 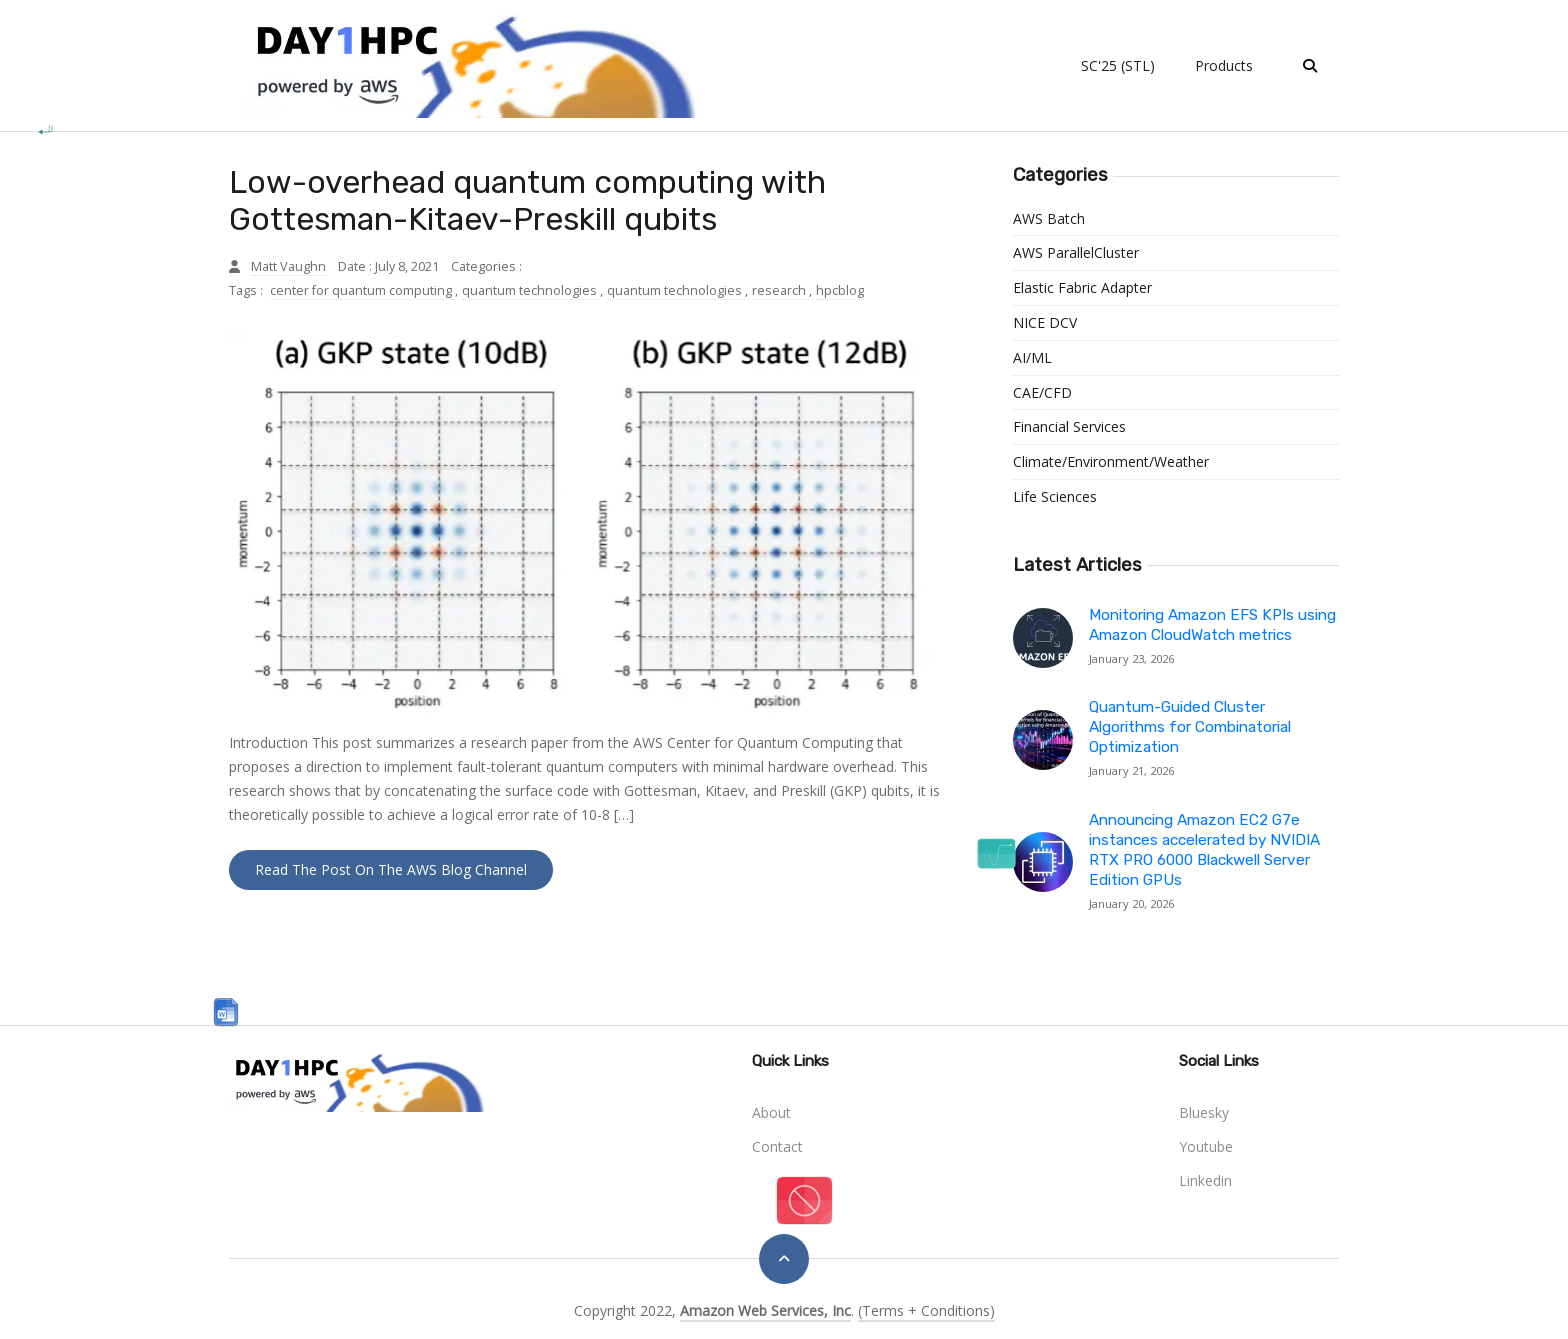 What do you see at coordinates (226, 1012) in the screenshot?
I see `open a Microsoft Word document` at bounding box center [226, 1012].